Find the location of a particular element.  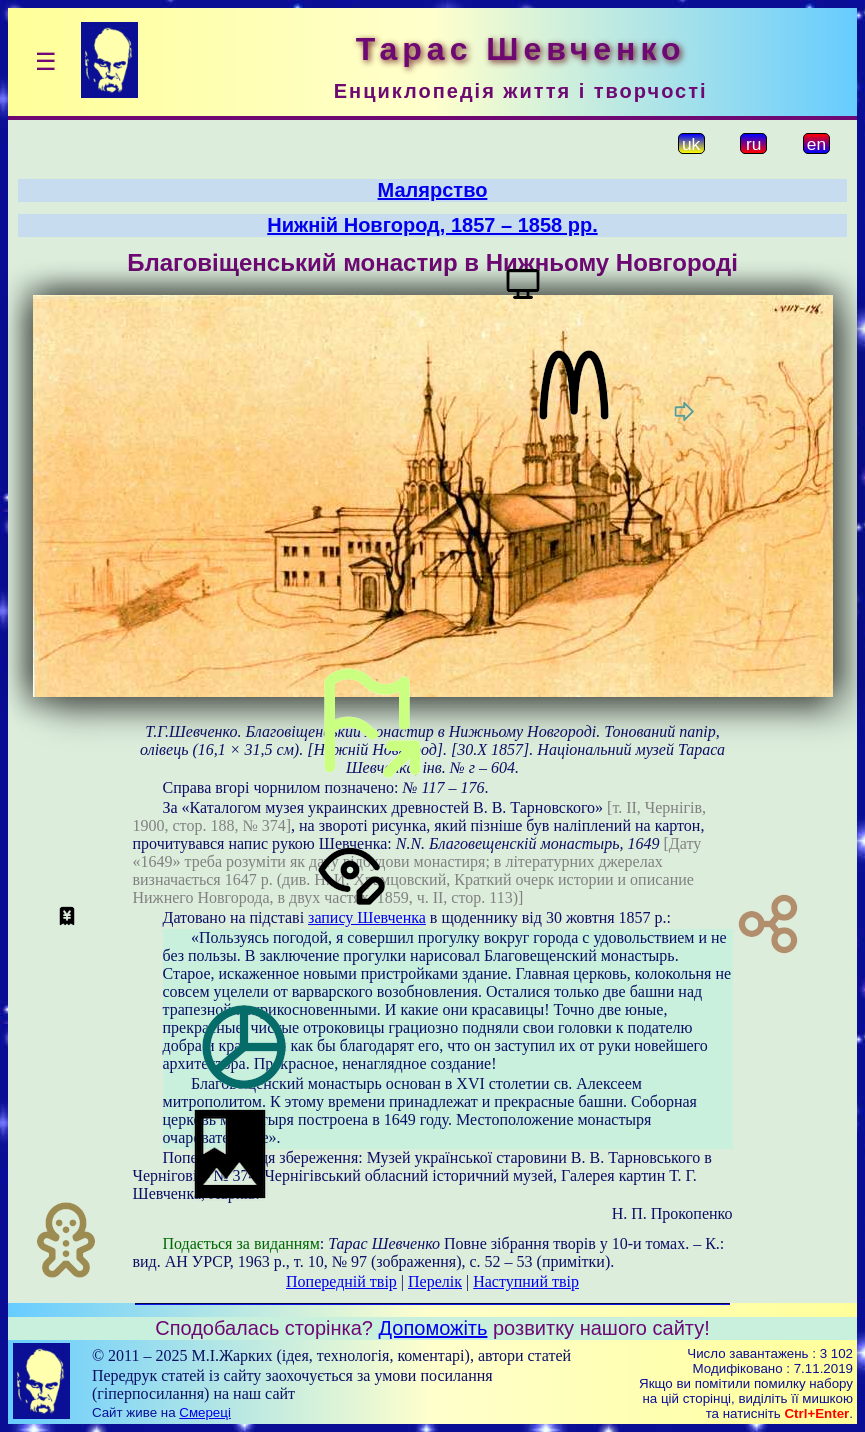

view ripple (XRP) cryptocurrency balance is located at coordinates (768, 924).